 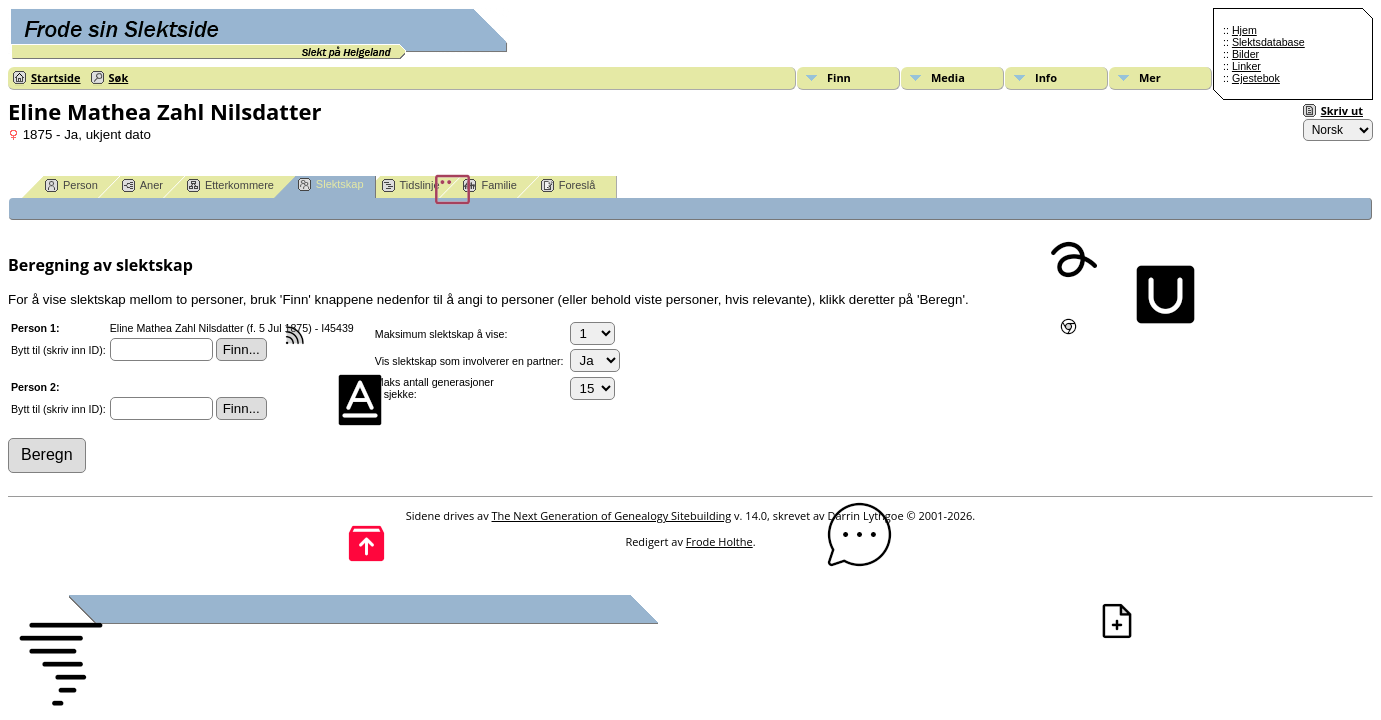 I want to click on open a new application window, so click(x=452, y=189).